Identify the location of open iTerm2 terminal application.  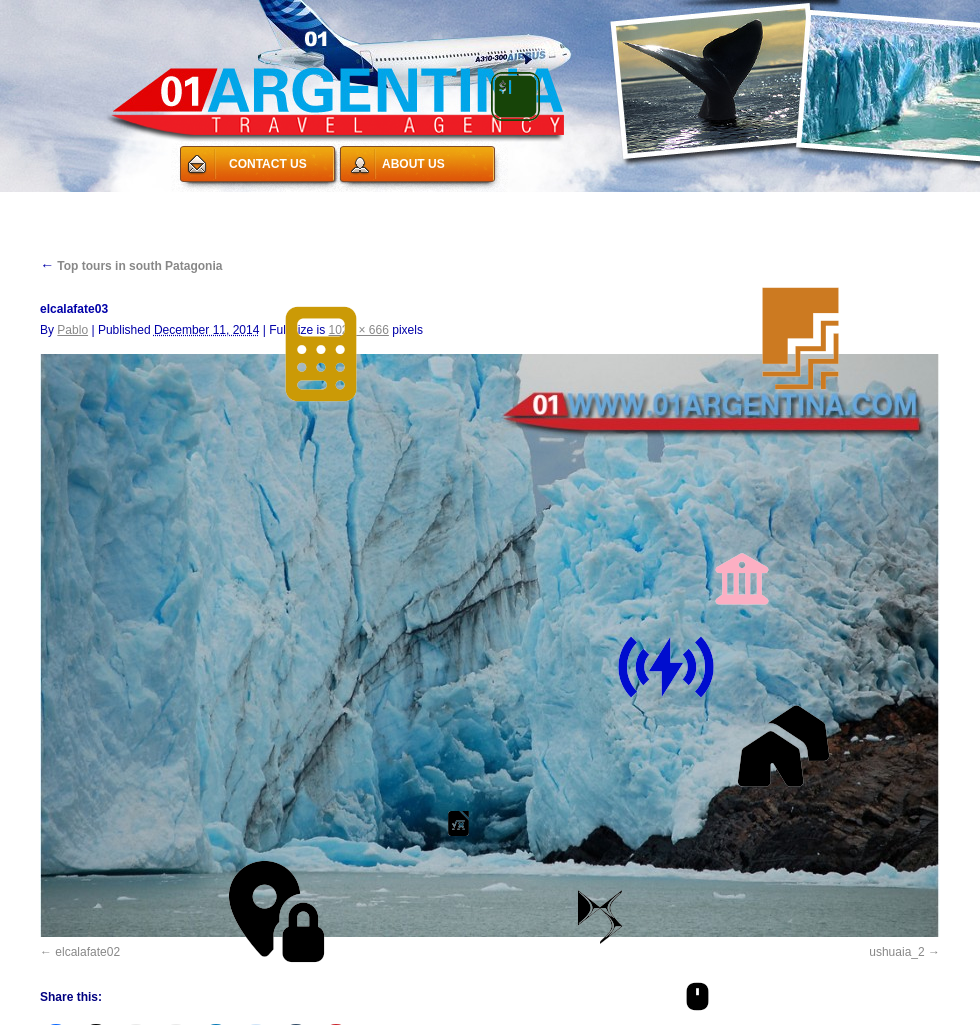
(515, 96).